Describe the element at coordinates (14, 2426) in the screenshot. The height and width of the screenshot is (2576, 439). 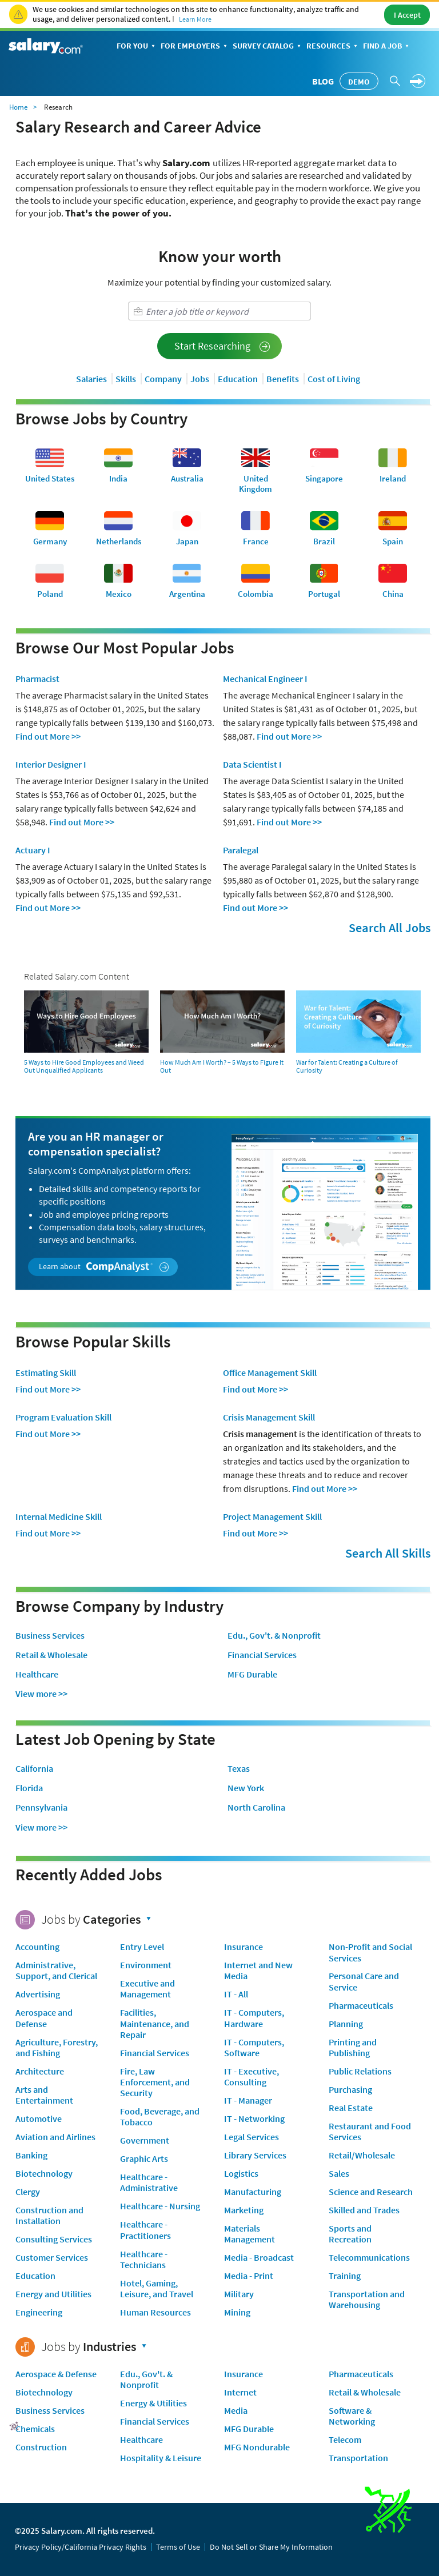
I see `activate black hole or gravity-based ability` at that location.